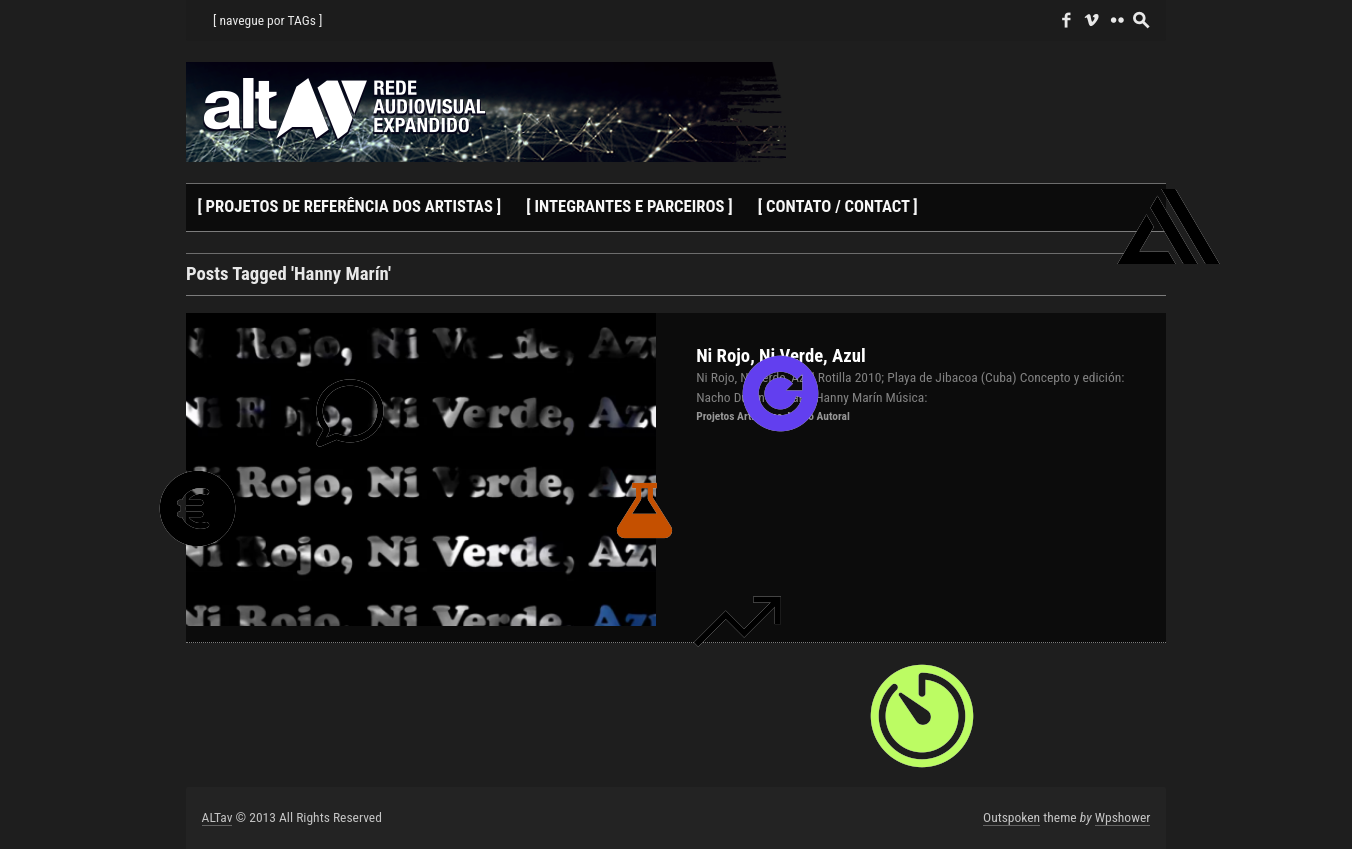 This screenshot has height=849, width=1352. What do you see at coordinates (1168, 226) in the screenshot?
I see `AWS Amplify logo` at bounding box center [1168, 226].